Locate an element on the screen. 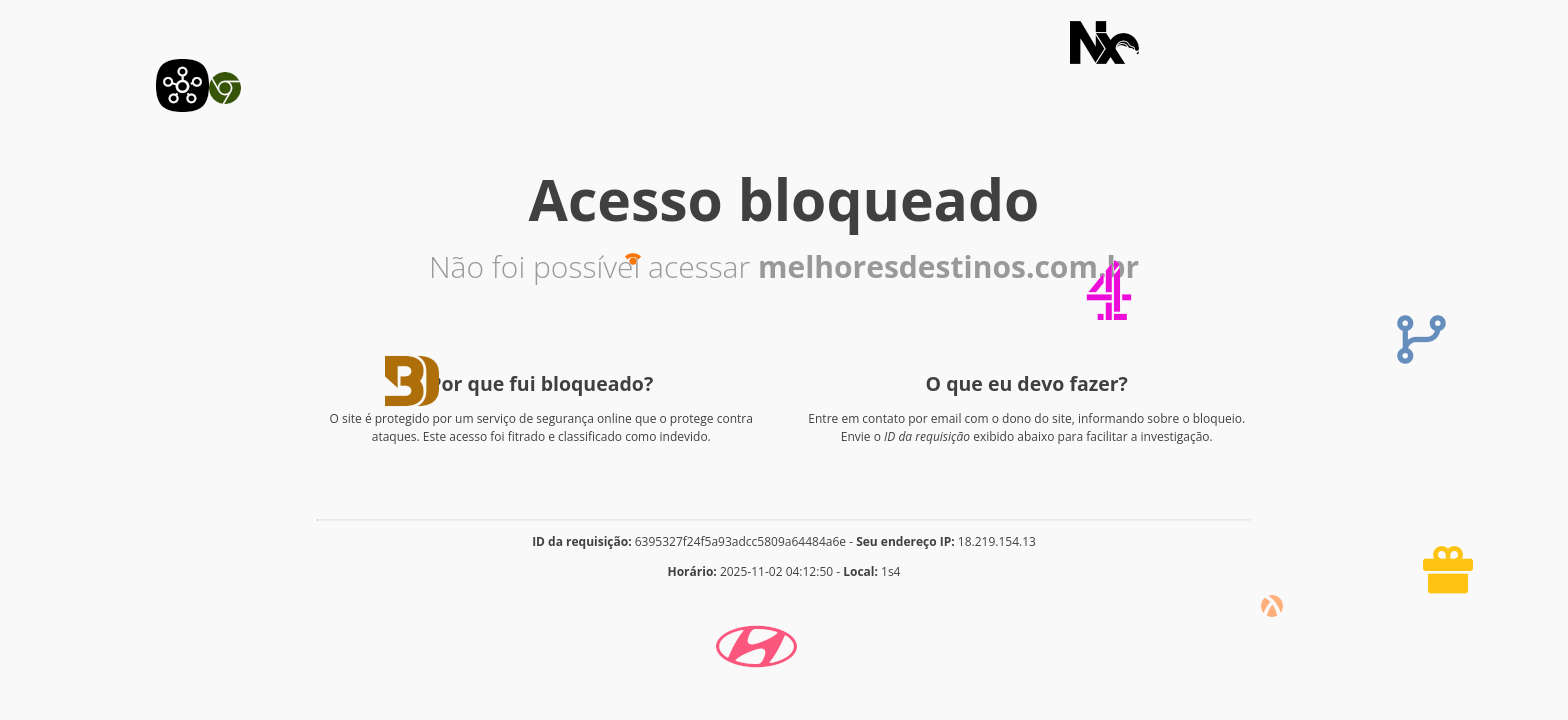 This screenshot has height=720, width=1568. open Google Chrome browser is located at coordinates (225, 88).